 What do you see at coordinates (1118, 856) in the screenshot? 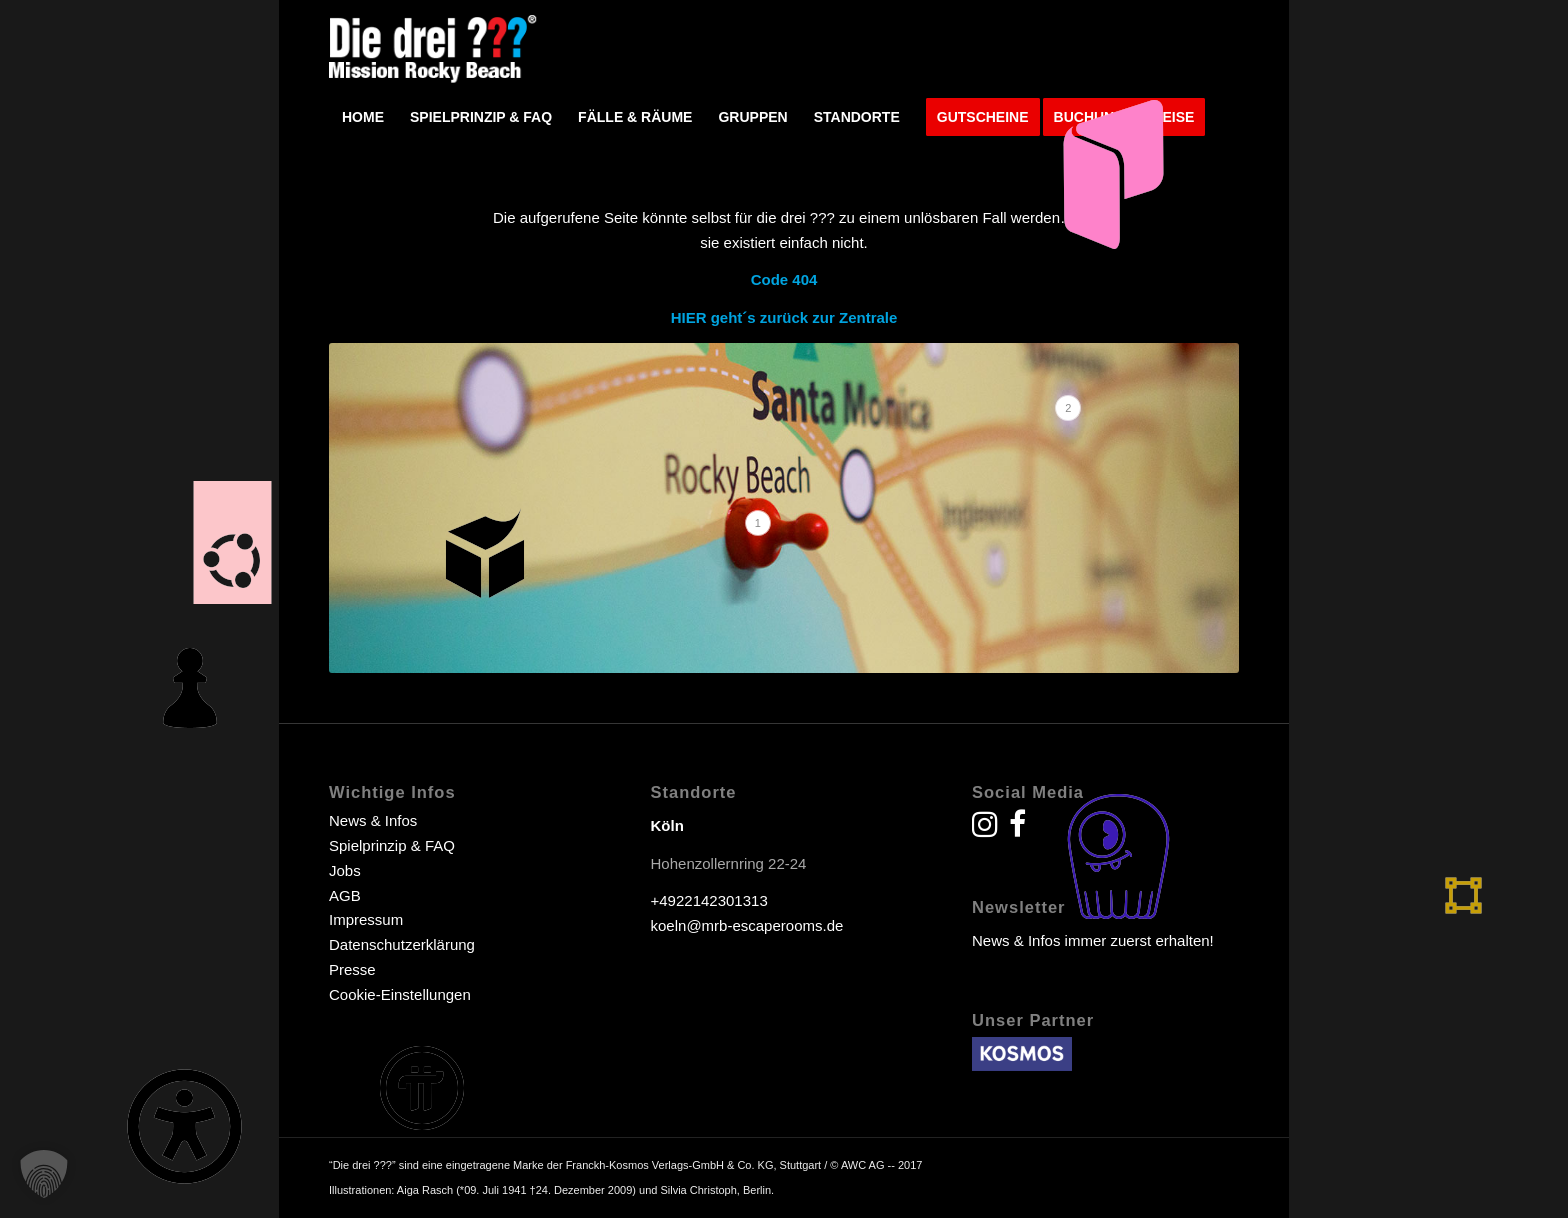
I see `ScyllaDB logo` at bounding box center [1118, 856].